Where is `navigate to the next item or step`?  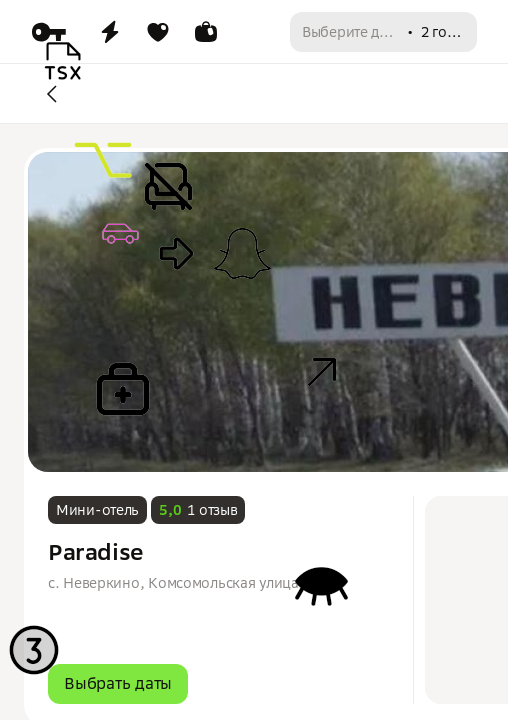 navigate to the next item or step is located at coordinates (175, 253).